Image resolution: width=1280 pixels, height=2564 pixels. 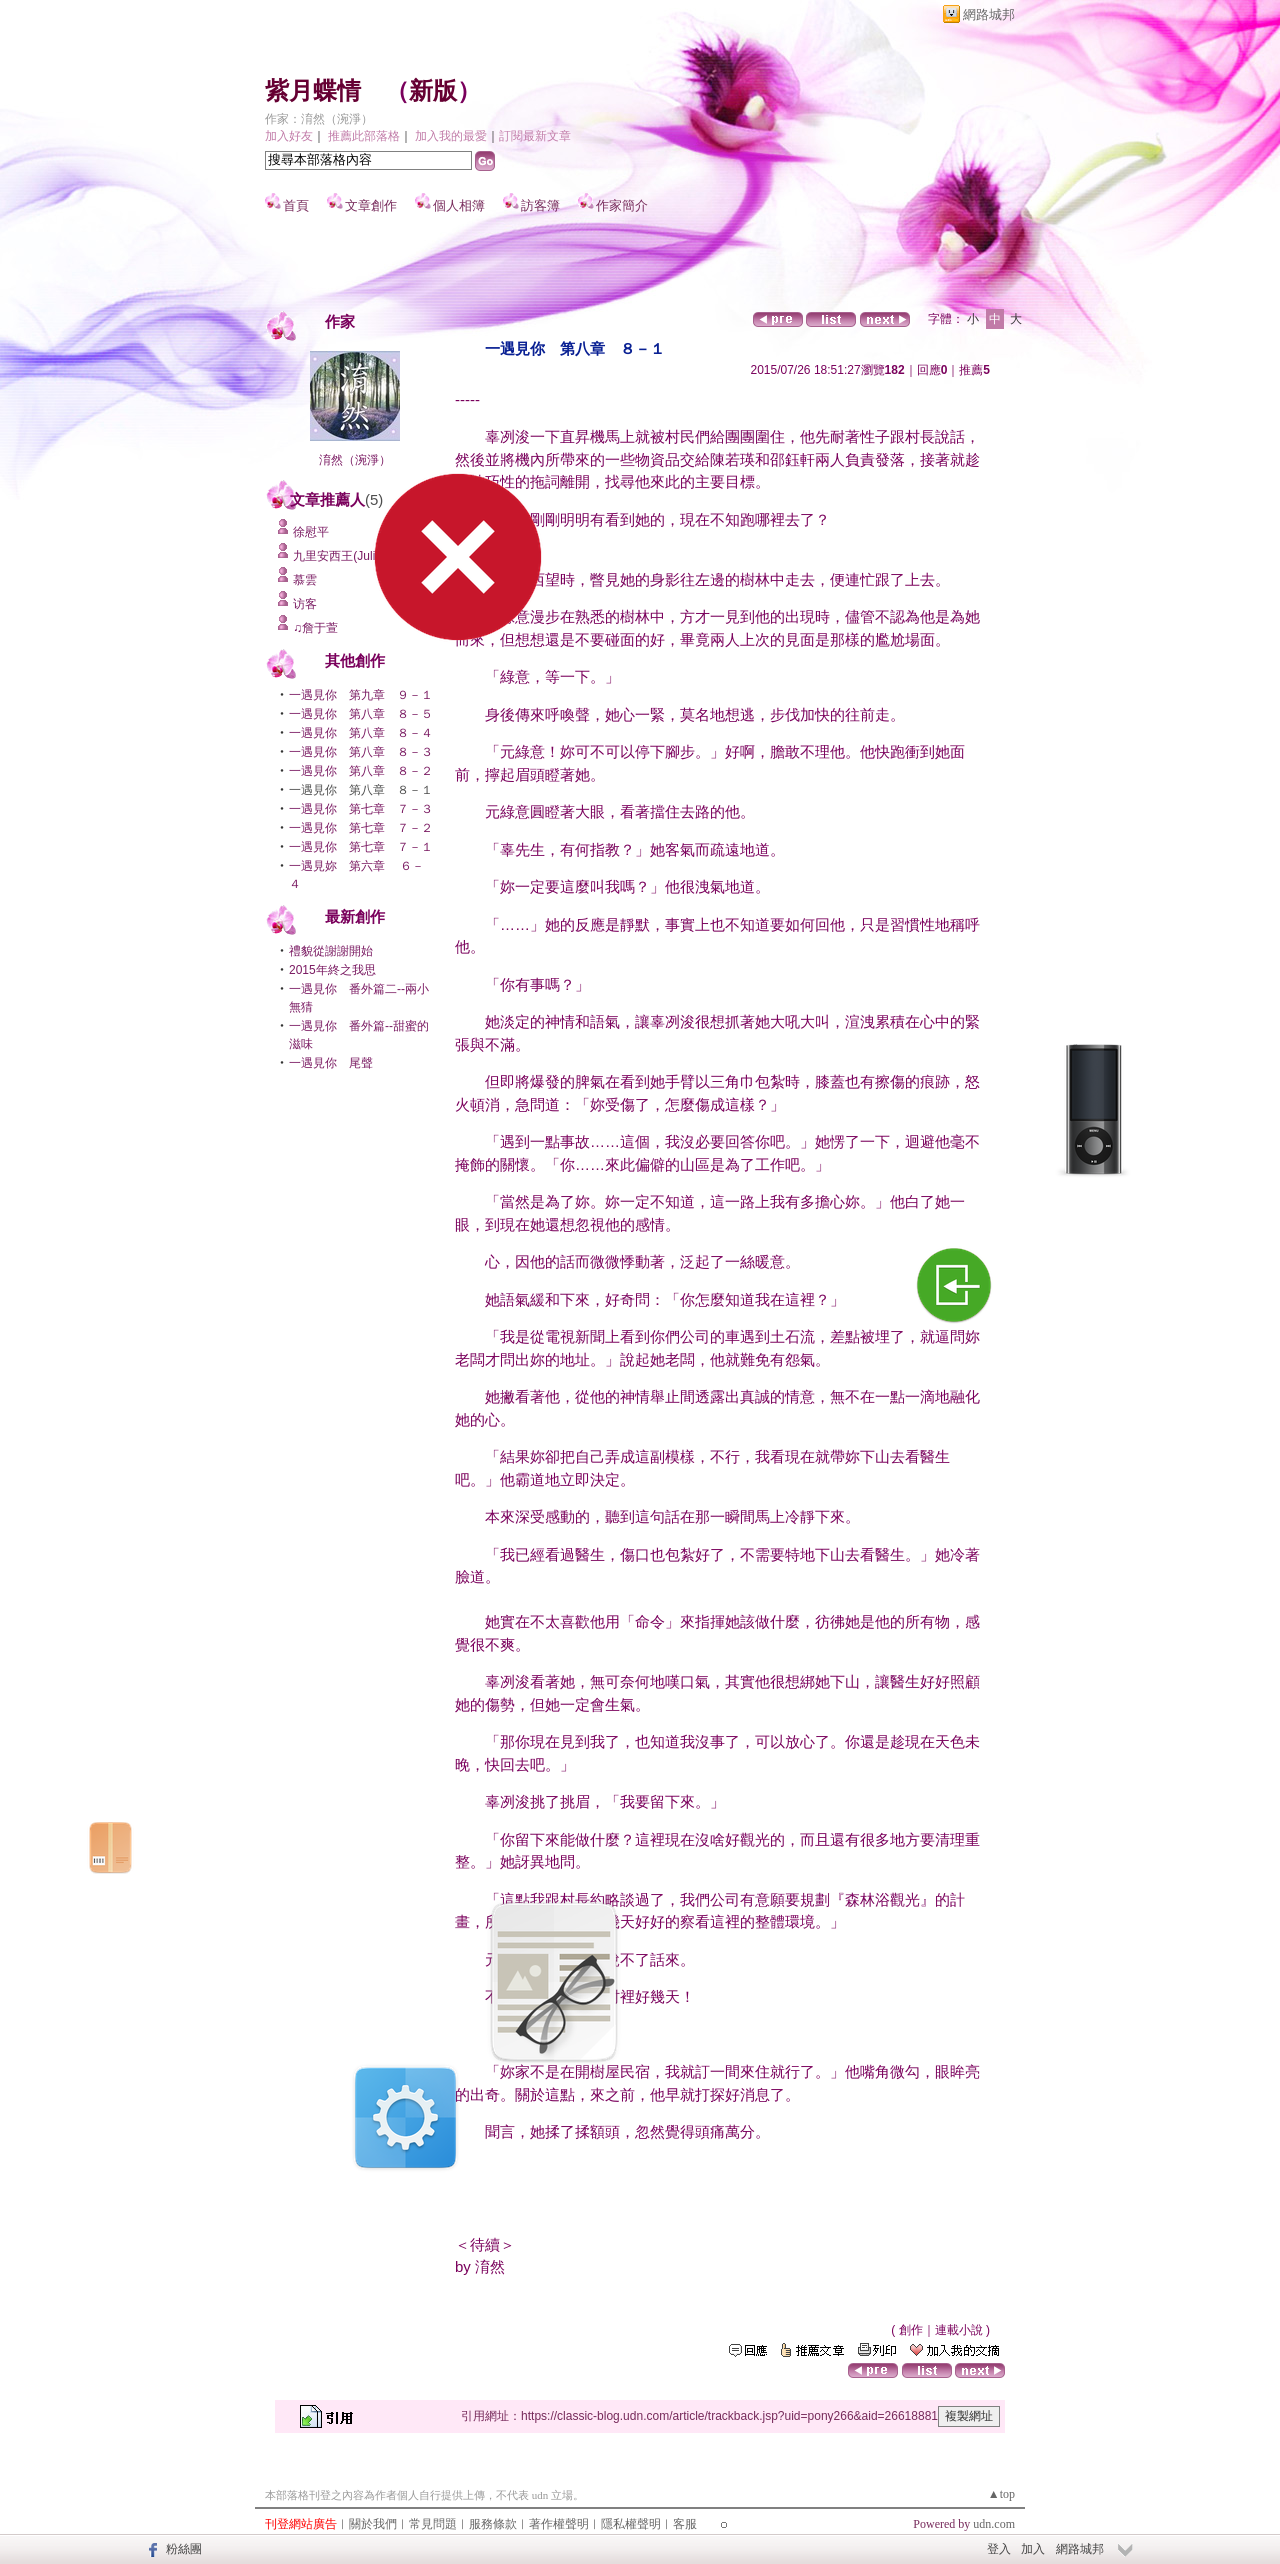 What do you see at coordinates (405, 2117) in the screenshot?
I see `windows installer package file` at bounding box center [405, 2117].